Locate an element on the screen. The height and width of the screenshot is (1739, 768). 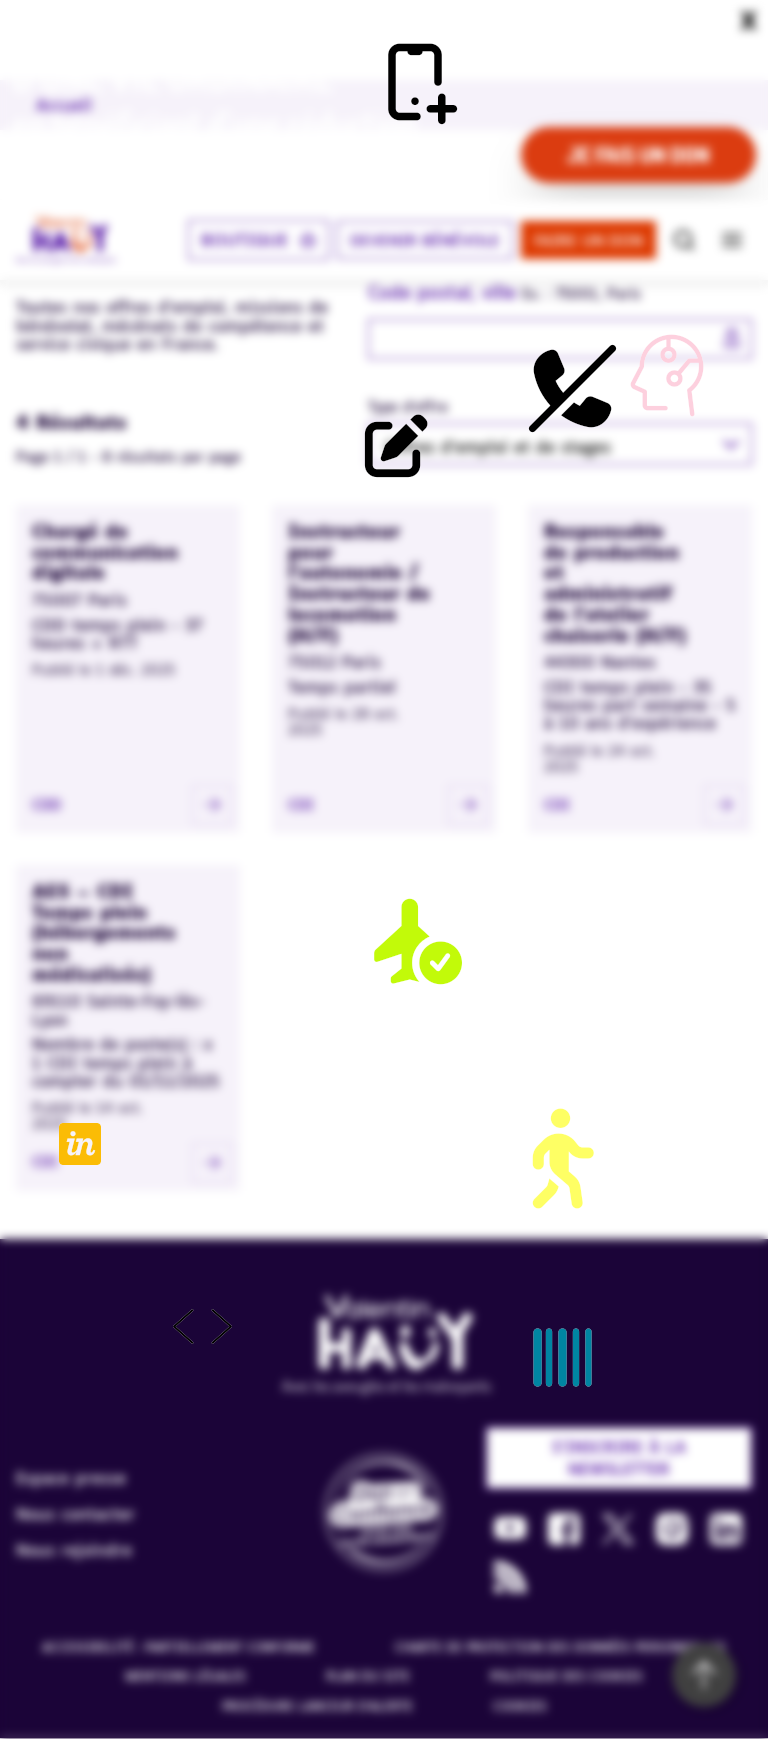
open InVision app is located at coordinates (80, 1144).